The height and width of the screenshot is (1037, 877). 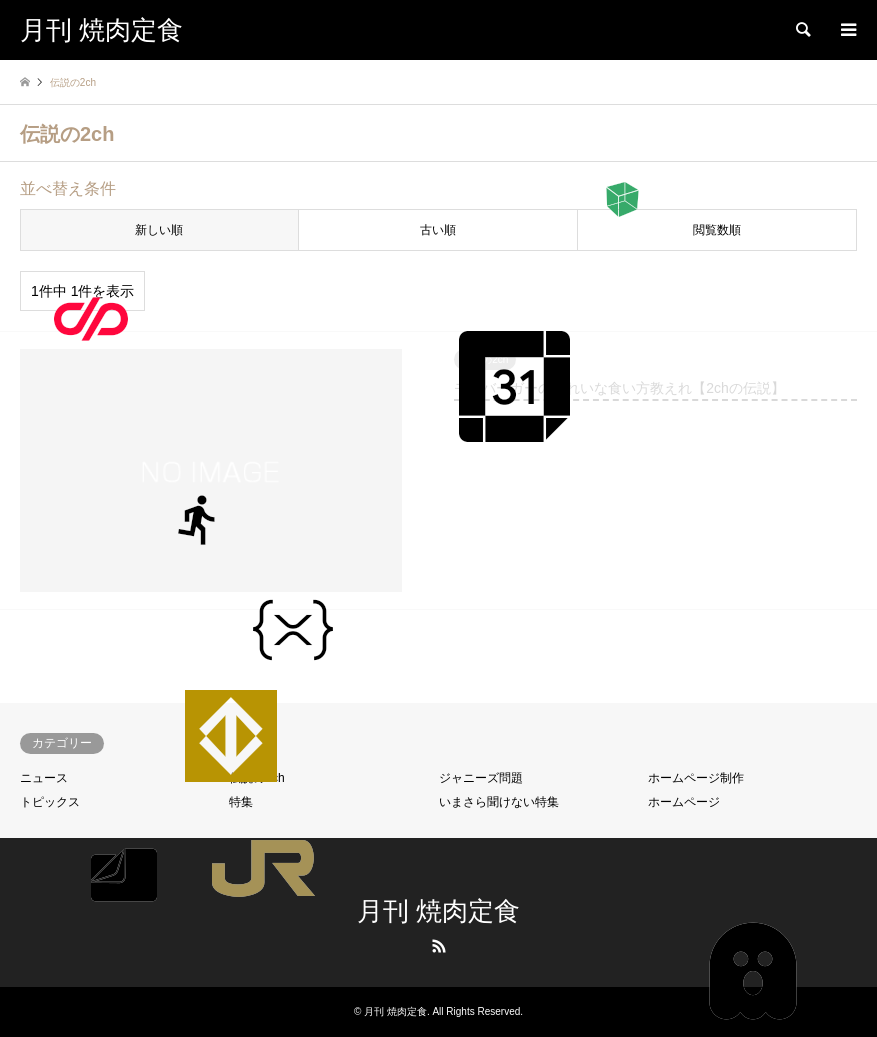 I want to click on são paulo metro official app or website, so click(x=231, y=736).